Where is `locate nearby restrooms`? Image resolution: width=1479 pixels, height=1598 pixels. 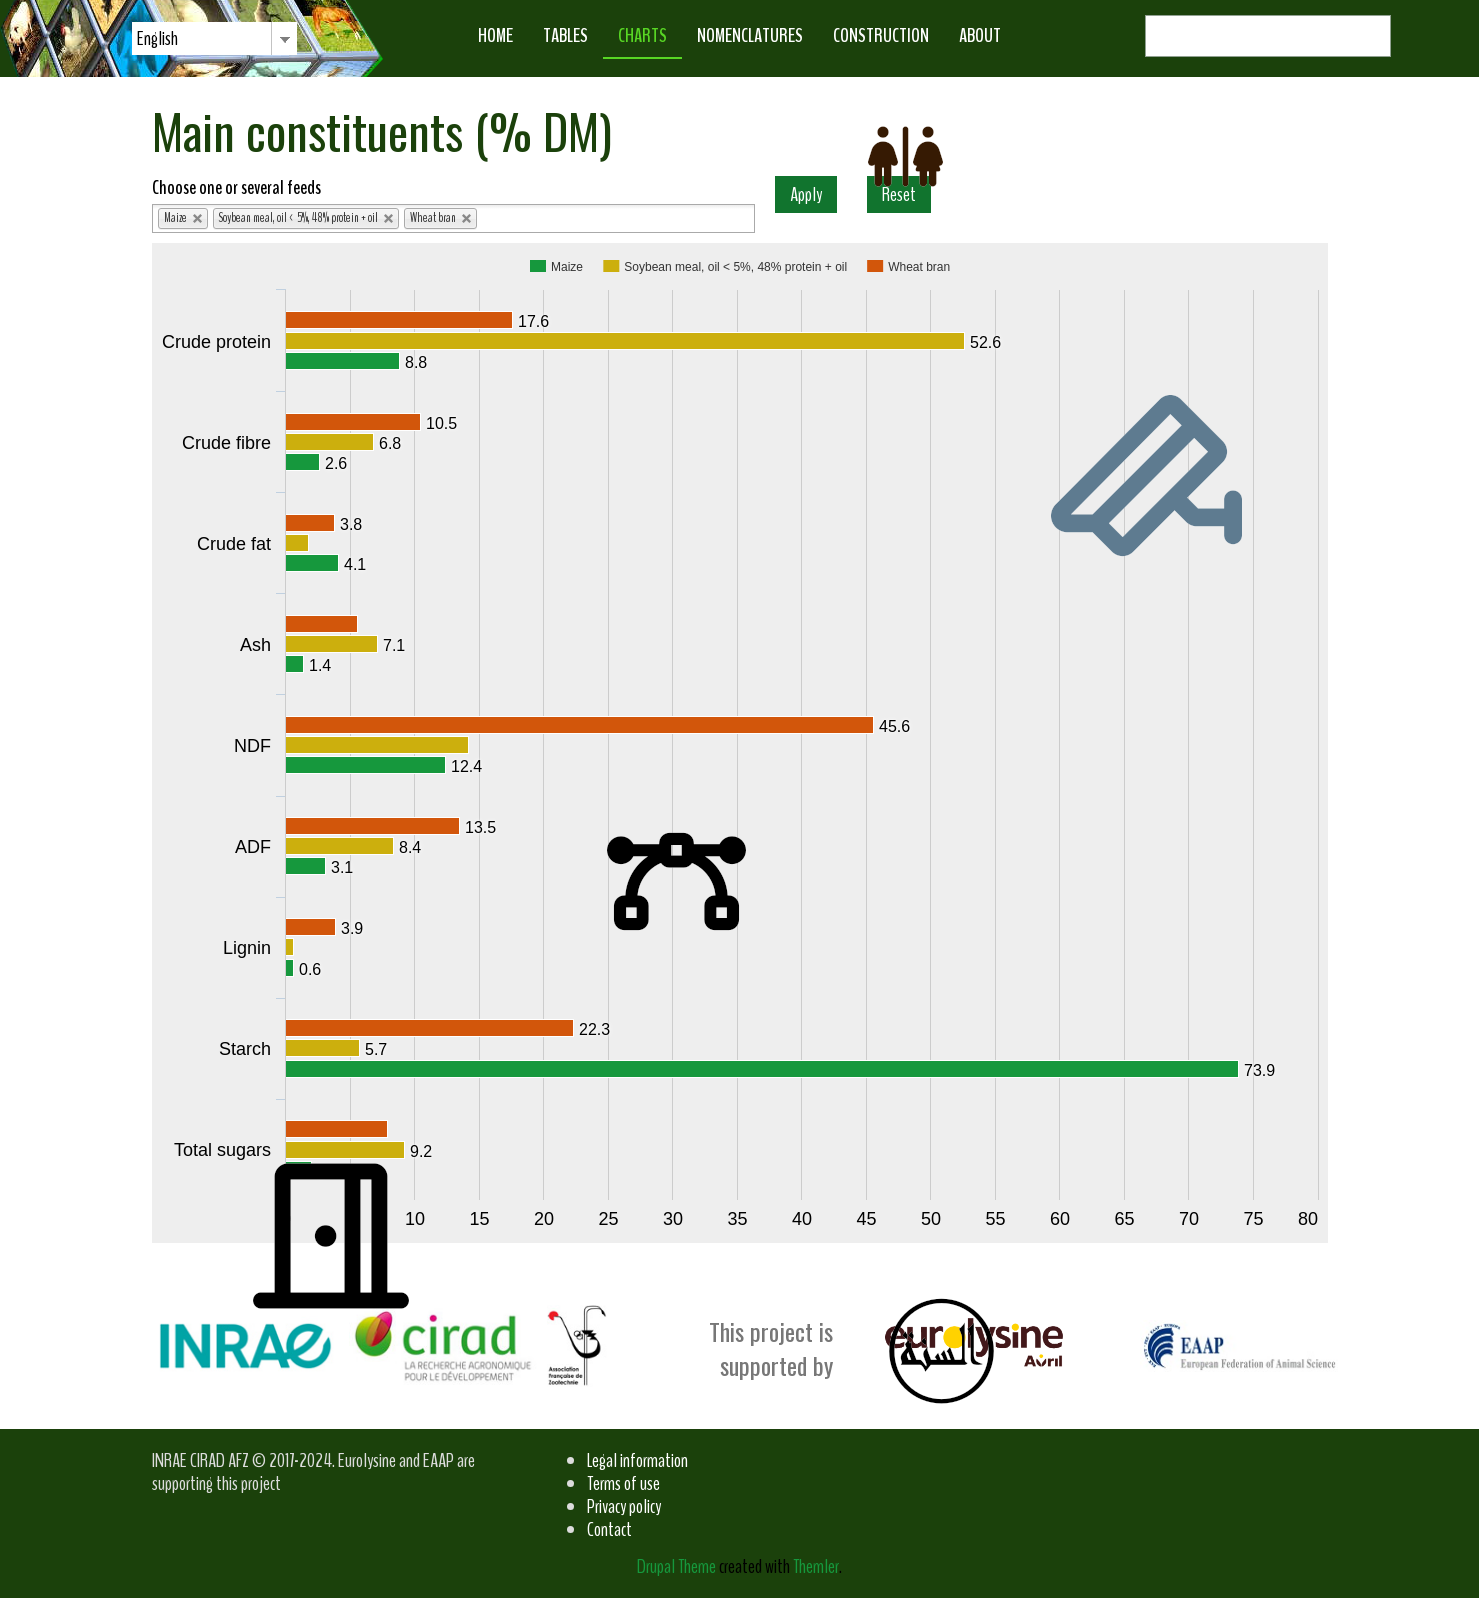 locate nearby restrooms is located at coordinates (905, 156).